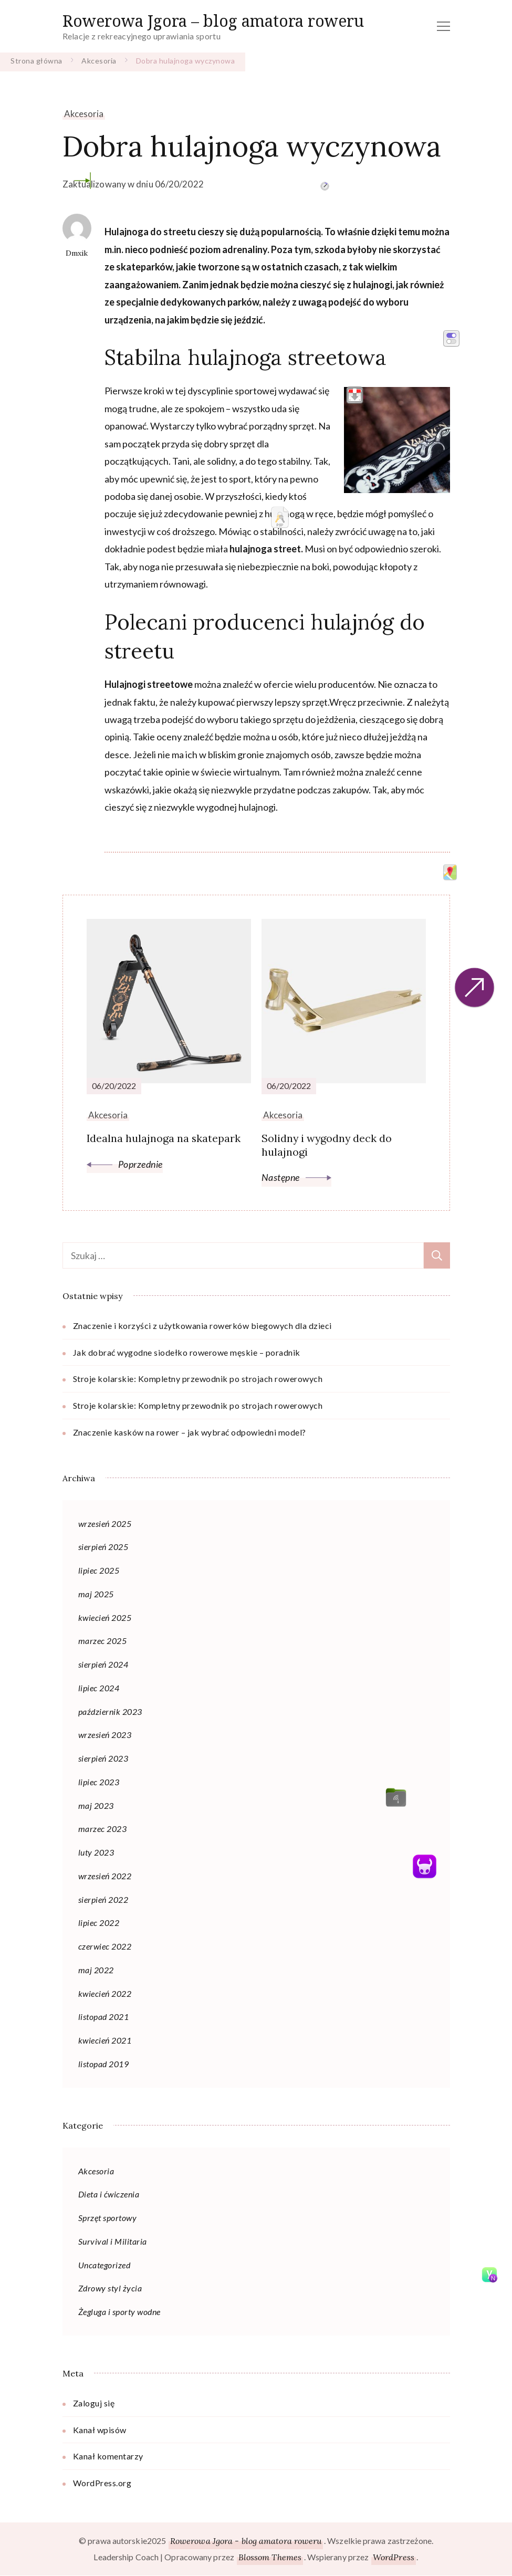  What do you see at coordinates (474, 987) in the screenshot?
I see `indicates a symbolic link or shortcut to another file` at bounding box center [474, 987].